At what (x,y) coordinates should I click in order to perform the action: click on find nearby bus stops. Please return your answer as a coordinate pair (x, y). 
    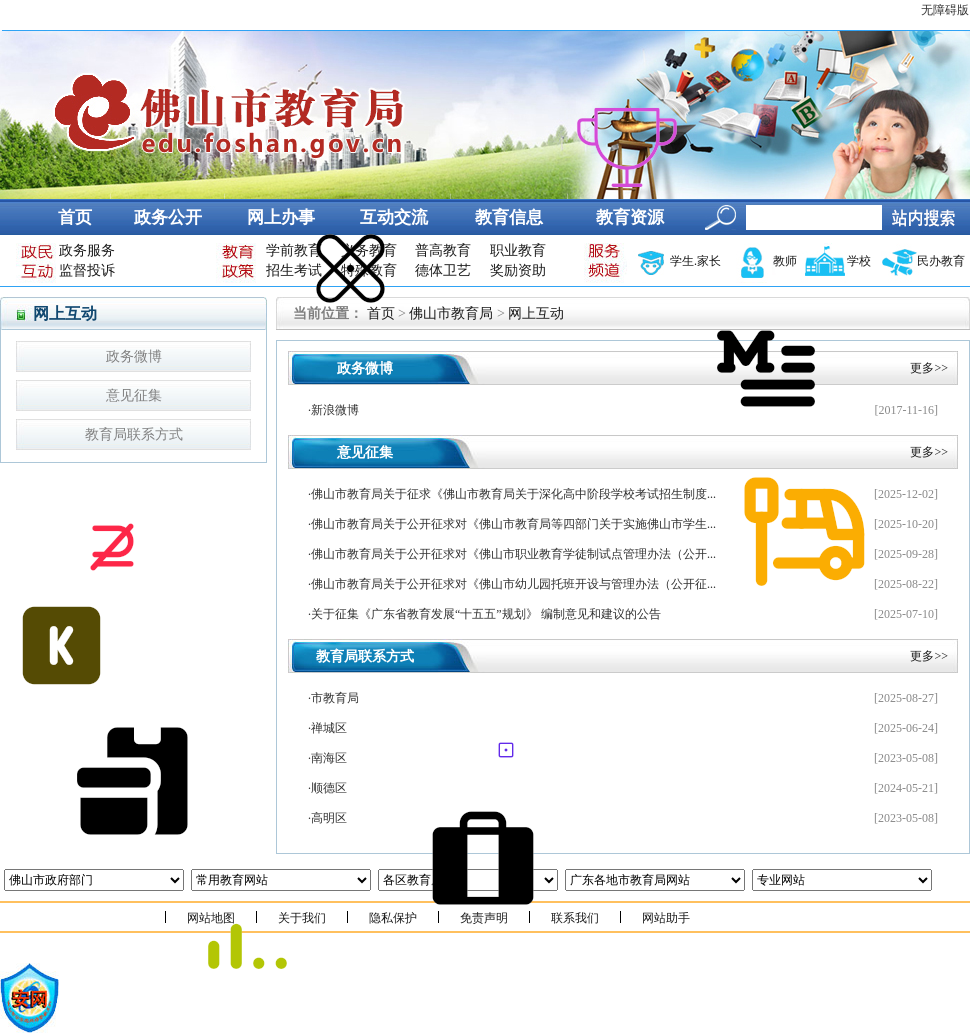
    Looking at the image, I should click on (801, 534).